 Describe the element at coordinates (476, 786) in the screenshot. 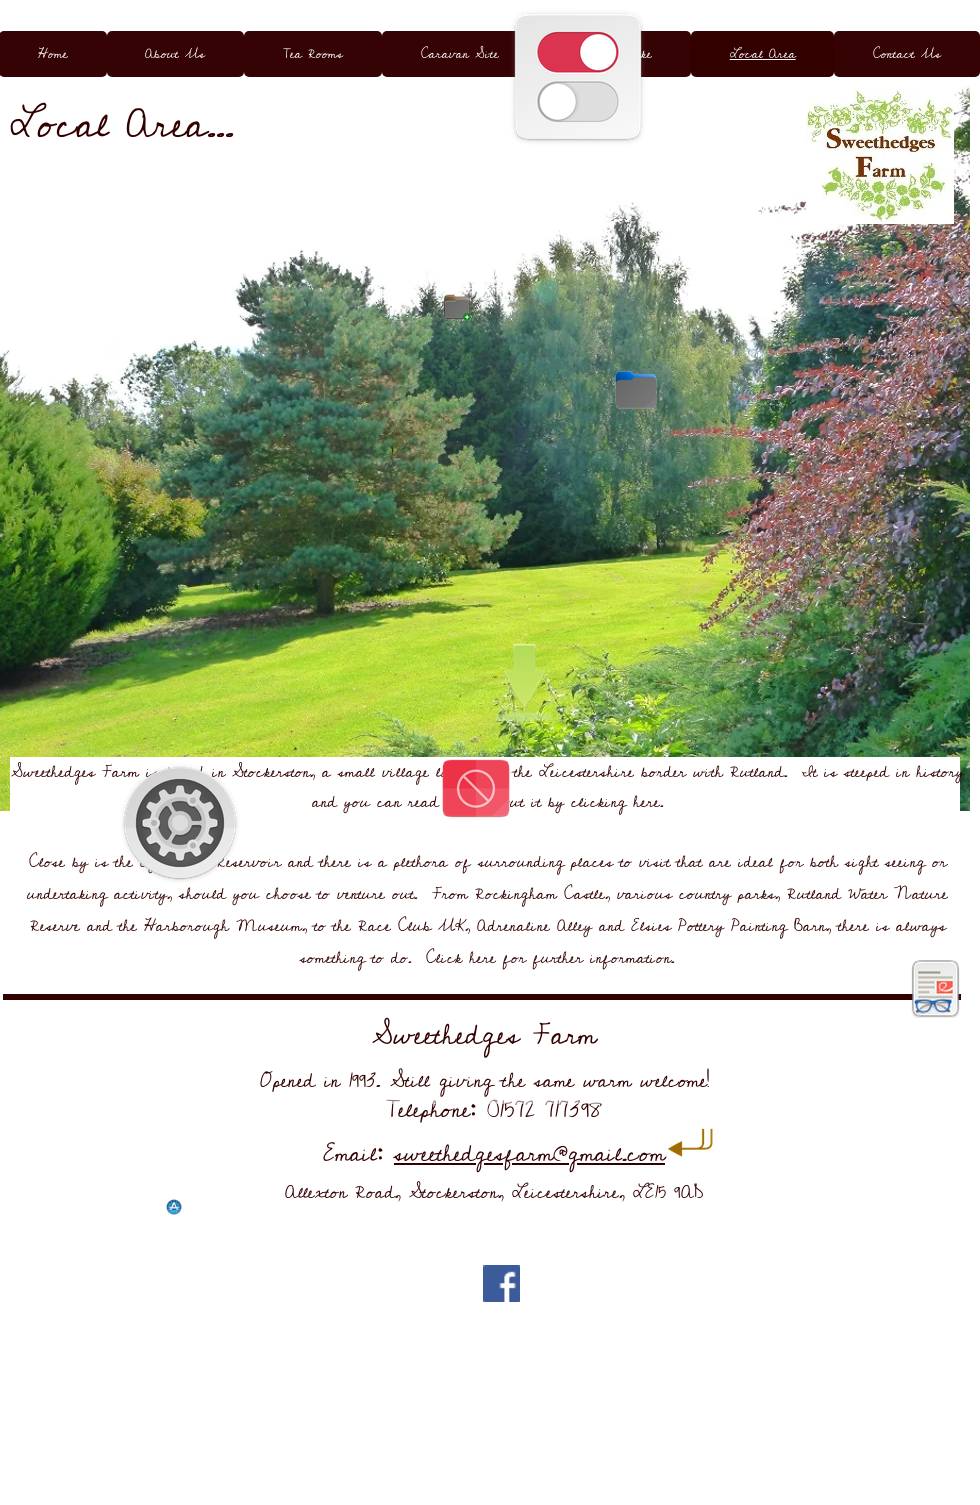

I see `indicates a missing or broken image` at that location.